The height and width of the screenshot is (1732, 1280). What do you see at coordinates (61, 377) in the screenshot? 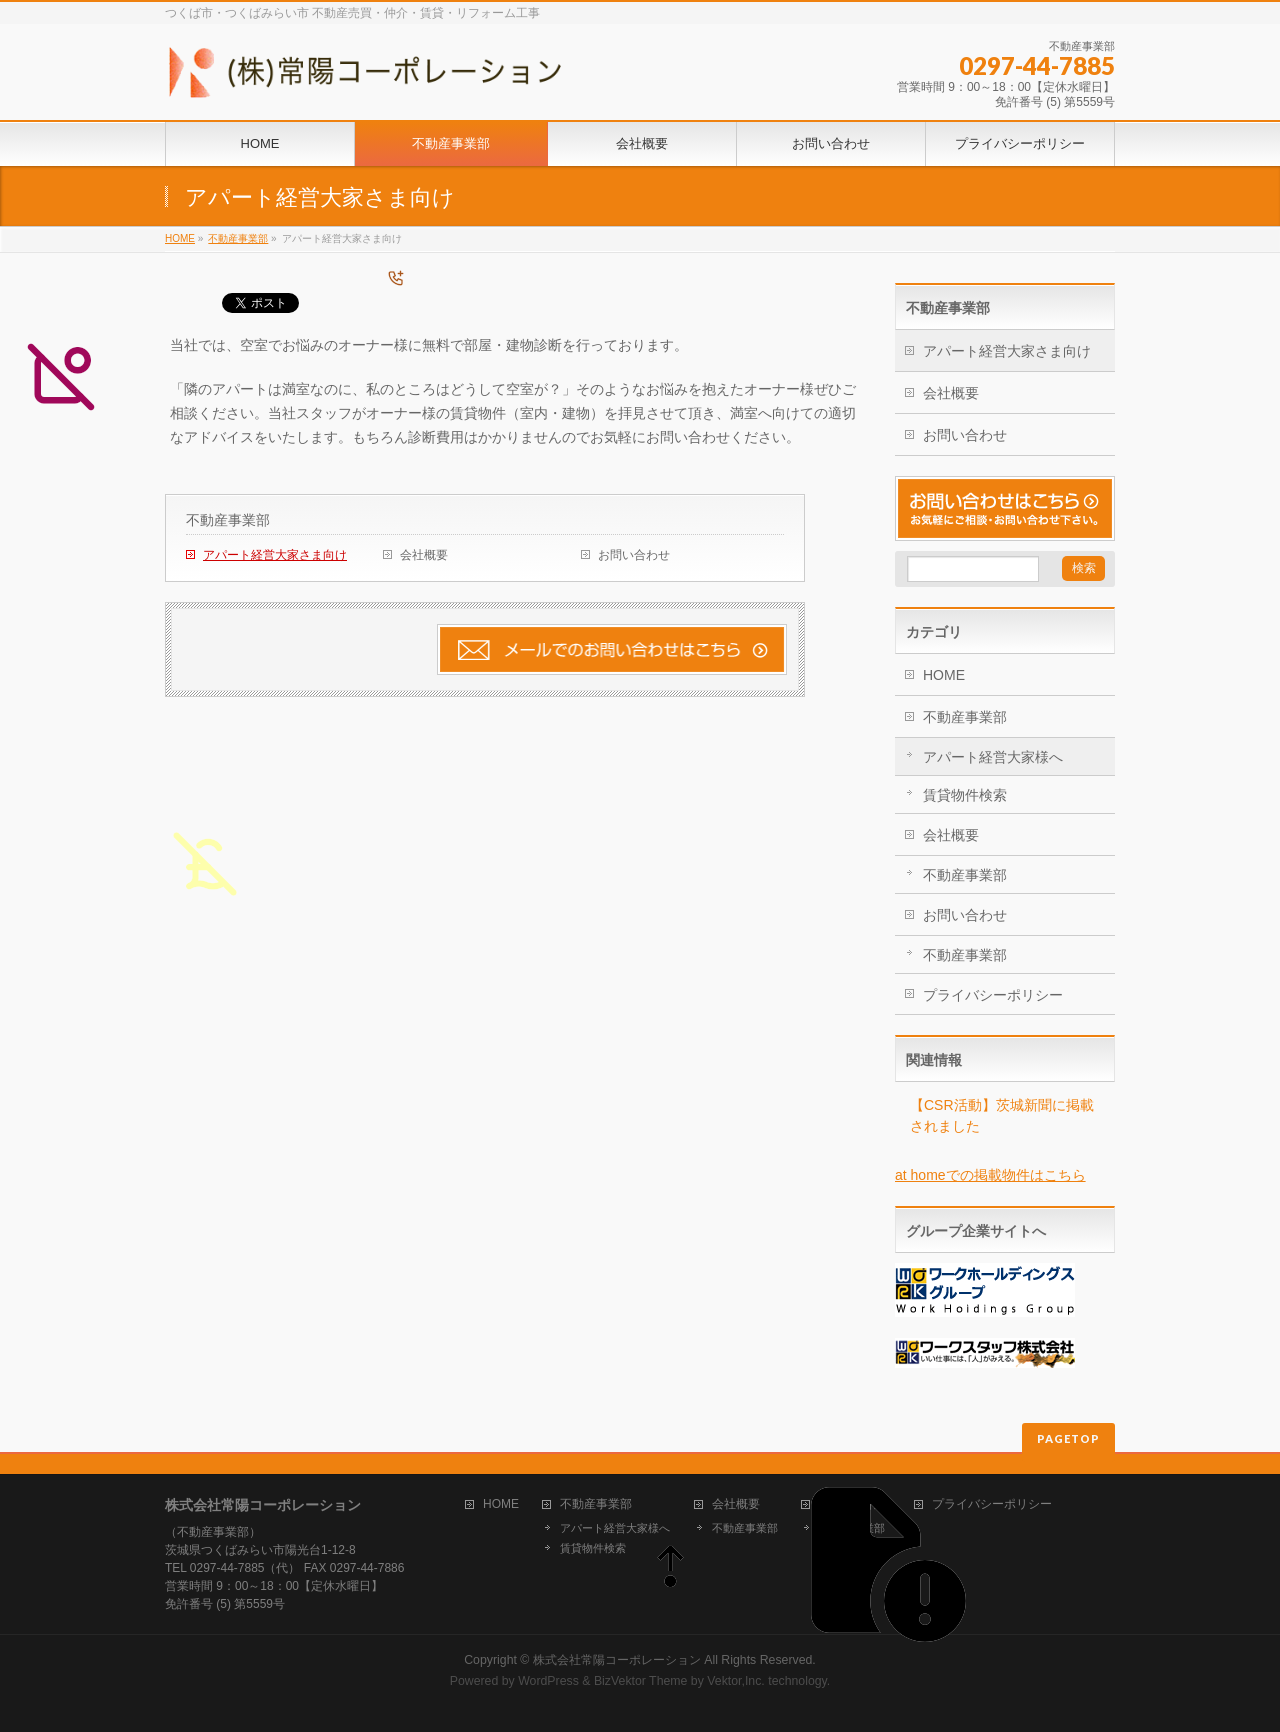
I see `mute or disable notifications` at bounding box center [61, 377].